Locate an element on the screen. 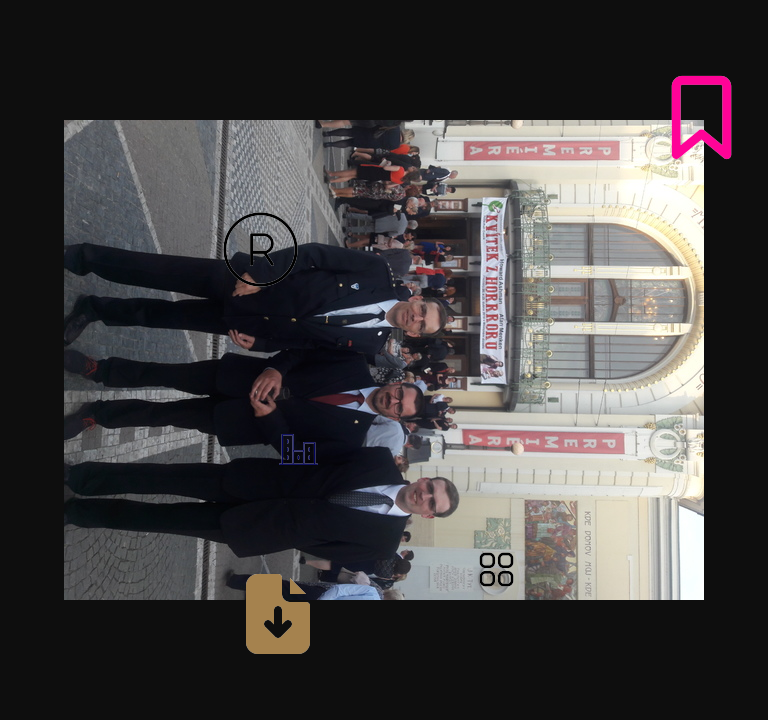 Image resolution: width=768 pixels, height=720 pixels. save this item for later is located at coordinates (701, 117).